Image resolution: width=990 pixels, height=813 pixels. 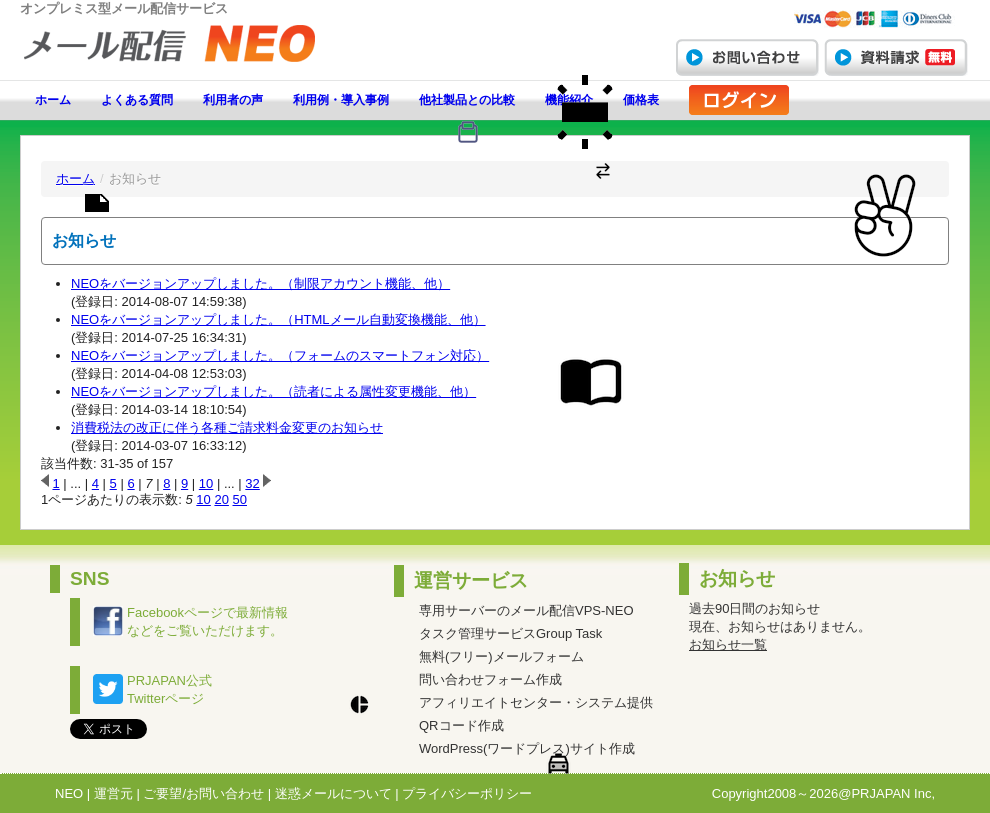 What do you see at coordinates (97, 203) in the screenshot?
I see `create a new note` at bounding box center [97, 203].